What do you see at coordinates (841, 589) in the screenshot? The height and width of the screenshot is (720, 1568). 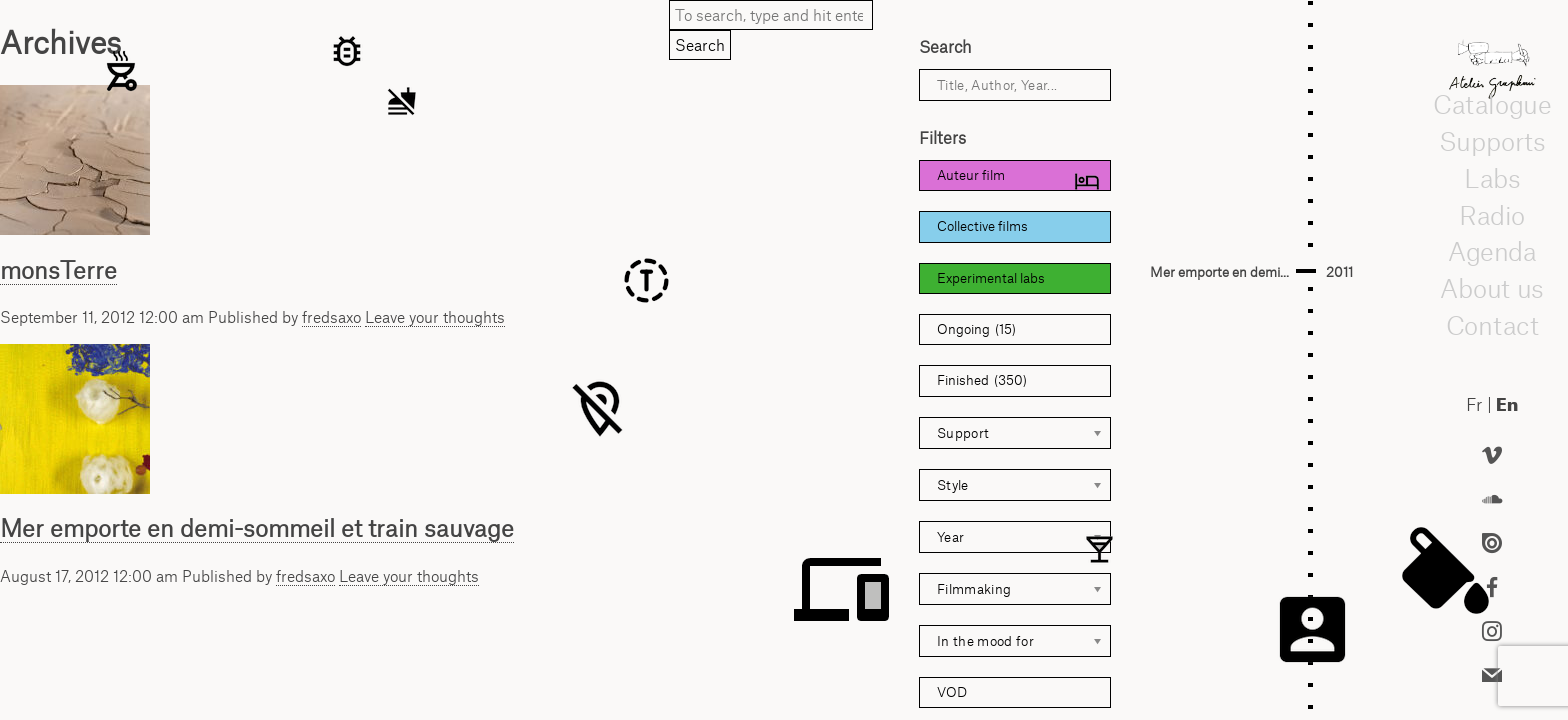 I see `connect your phone to another device` at bounding box center [841, 589].